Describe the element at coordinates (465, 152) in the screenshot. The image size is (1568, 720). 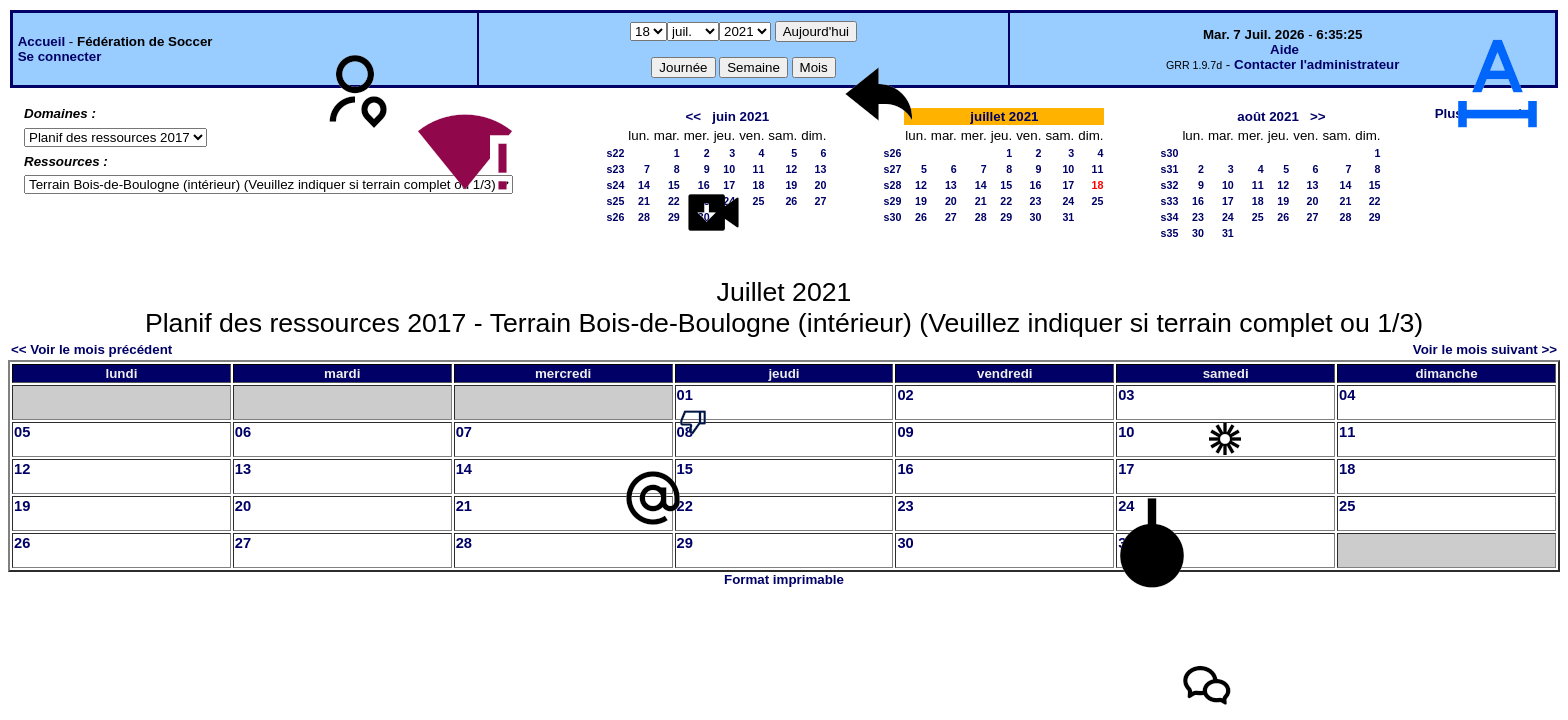
I see `indicates a wifi connection error` at that location.